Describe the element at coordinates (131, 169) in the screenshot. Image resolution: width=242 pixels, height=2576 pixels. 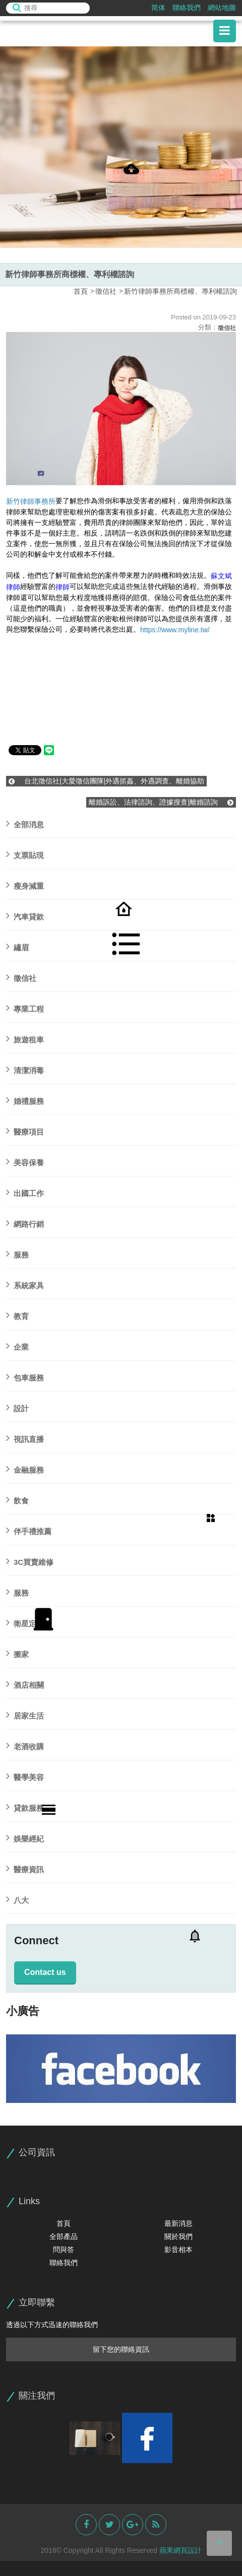
I see `upload file to cloud storage` at that location.